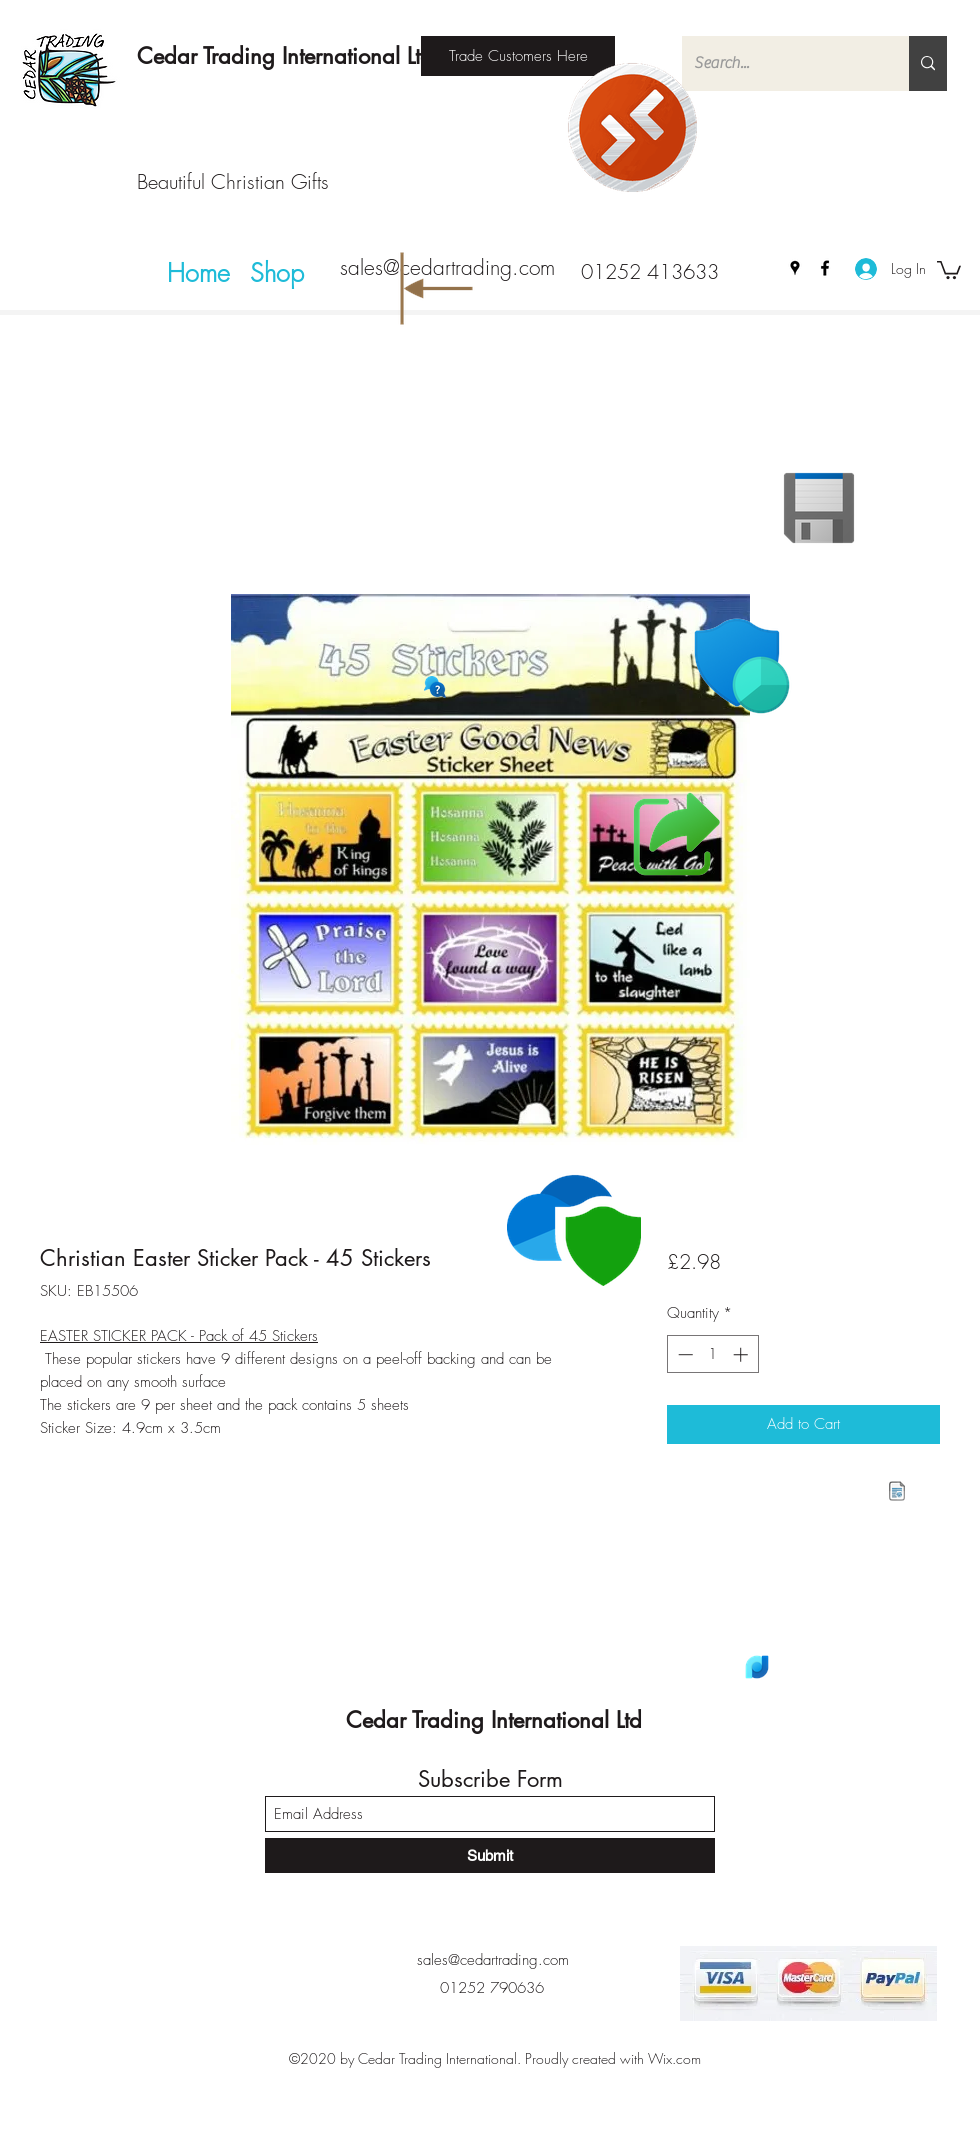 The width and height of the screenshot is (980, 2134). Describe the element at coordinates (897, 1491) in the screenshot. I see `a libreoffice web document file type` at that location.